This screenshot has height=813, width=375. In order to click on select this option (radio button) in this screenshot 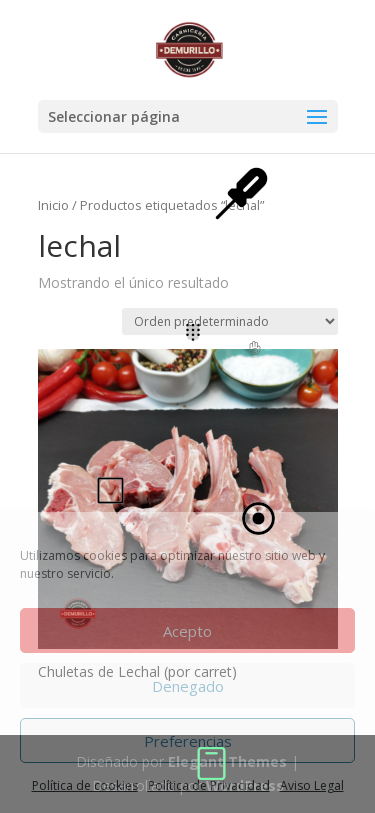, I will do `click(258, 518)`.